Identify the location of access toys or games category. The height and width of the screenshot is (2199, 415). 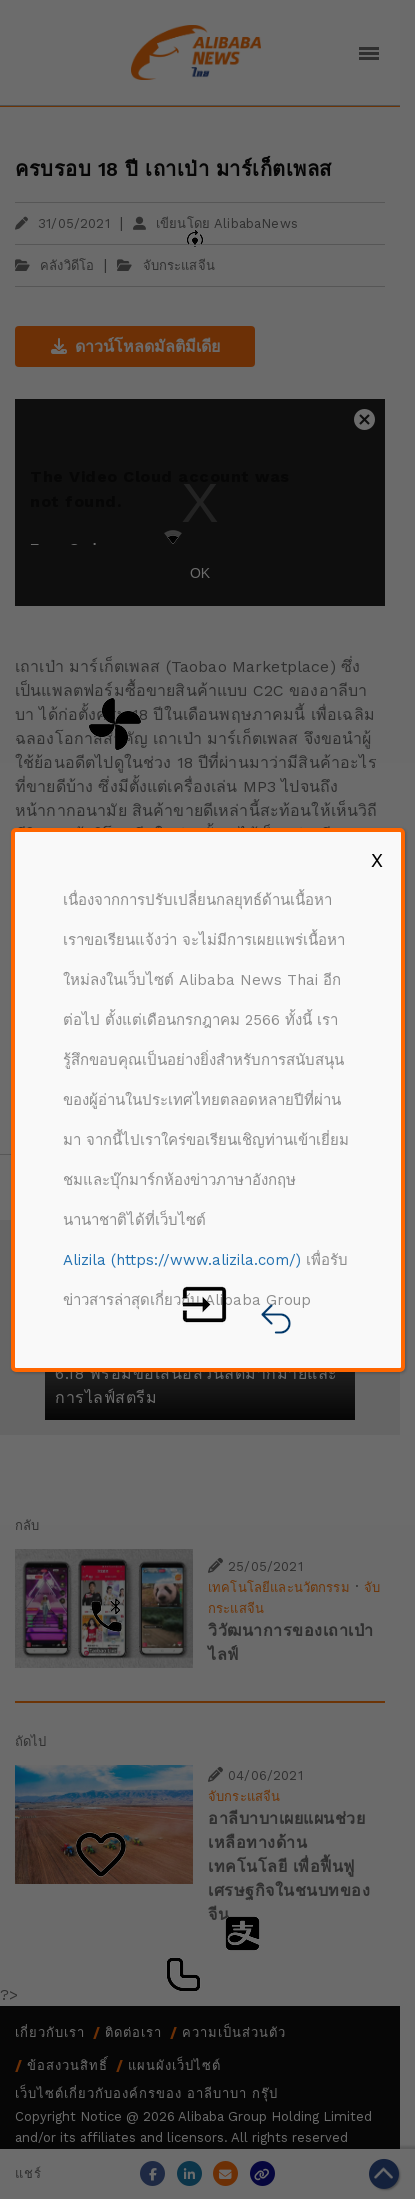
(115, 724).